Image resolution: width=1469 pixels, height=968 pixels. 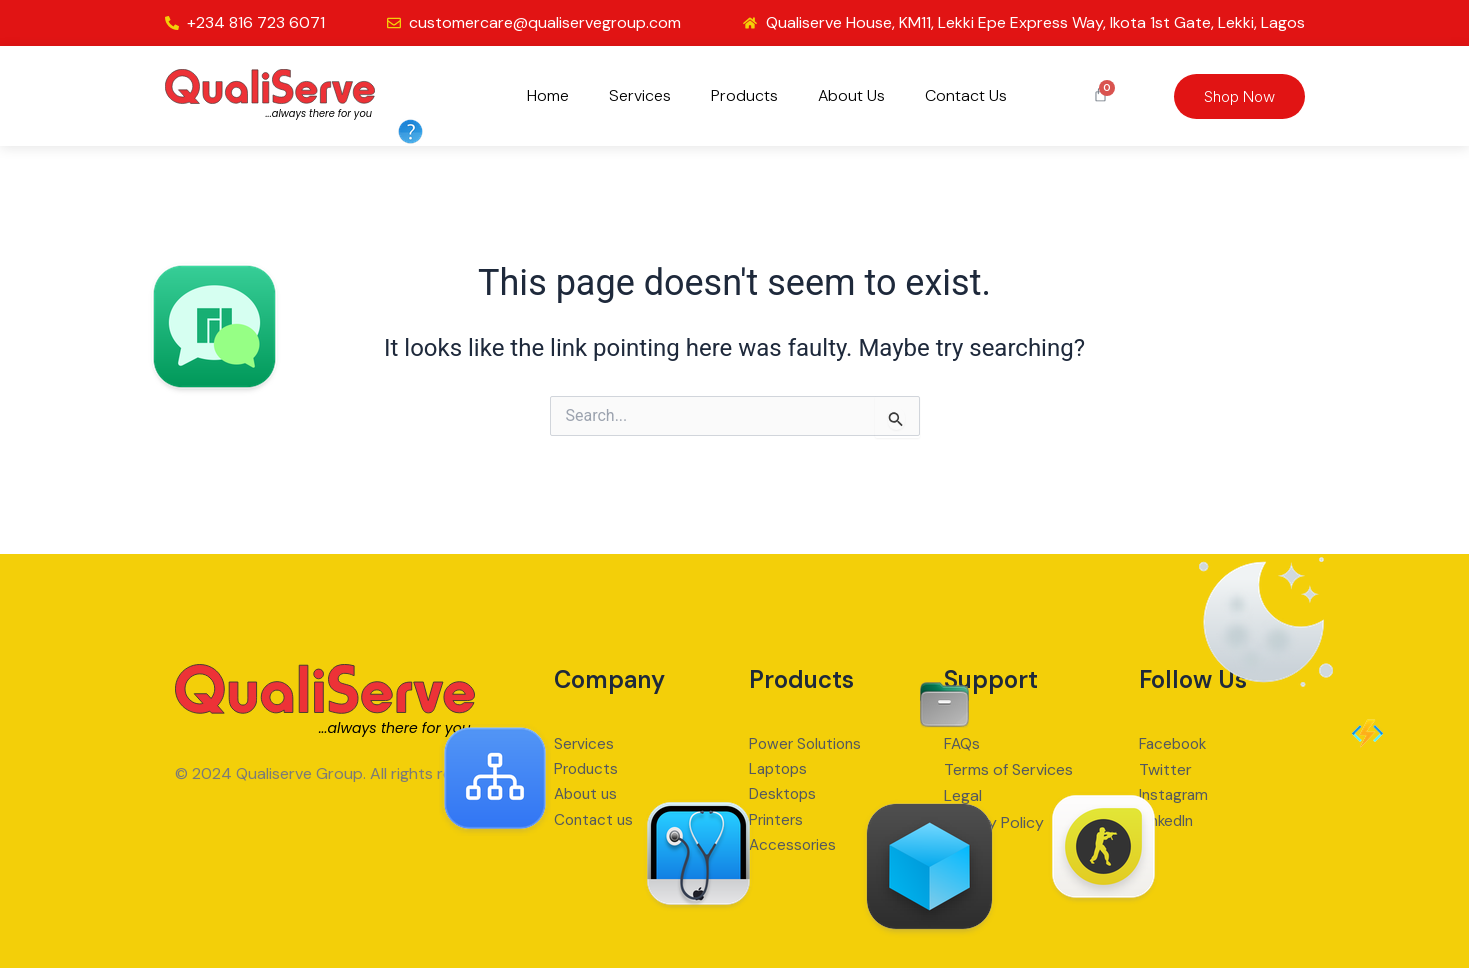 I want to click on open the help or support center, so click(x=410, y=131).